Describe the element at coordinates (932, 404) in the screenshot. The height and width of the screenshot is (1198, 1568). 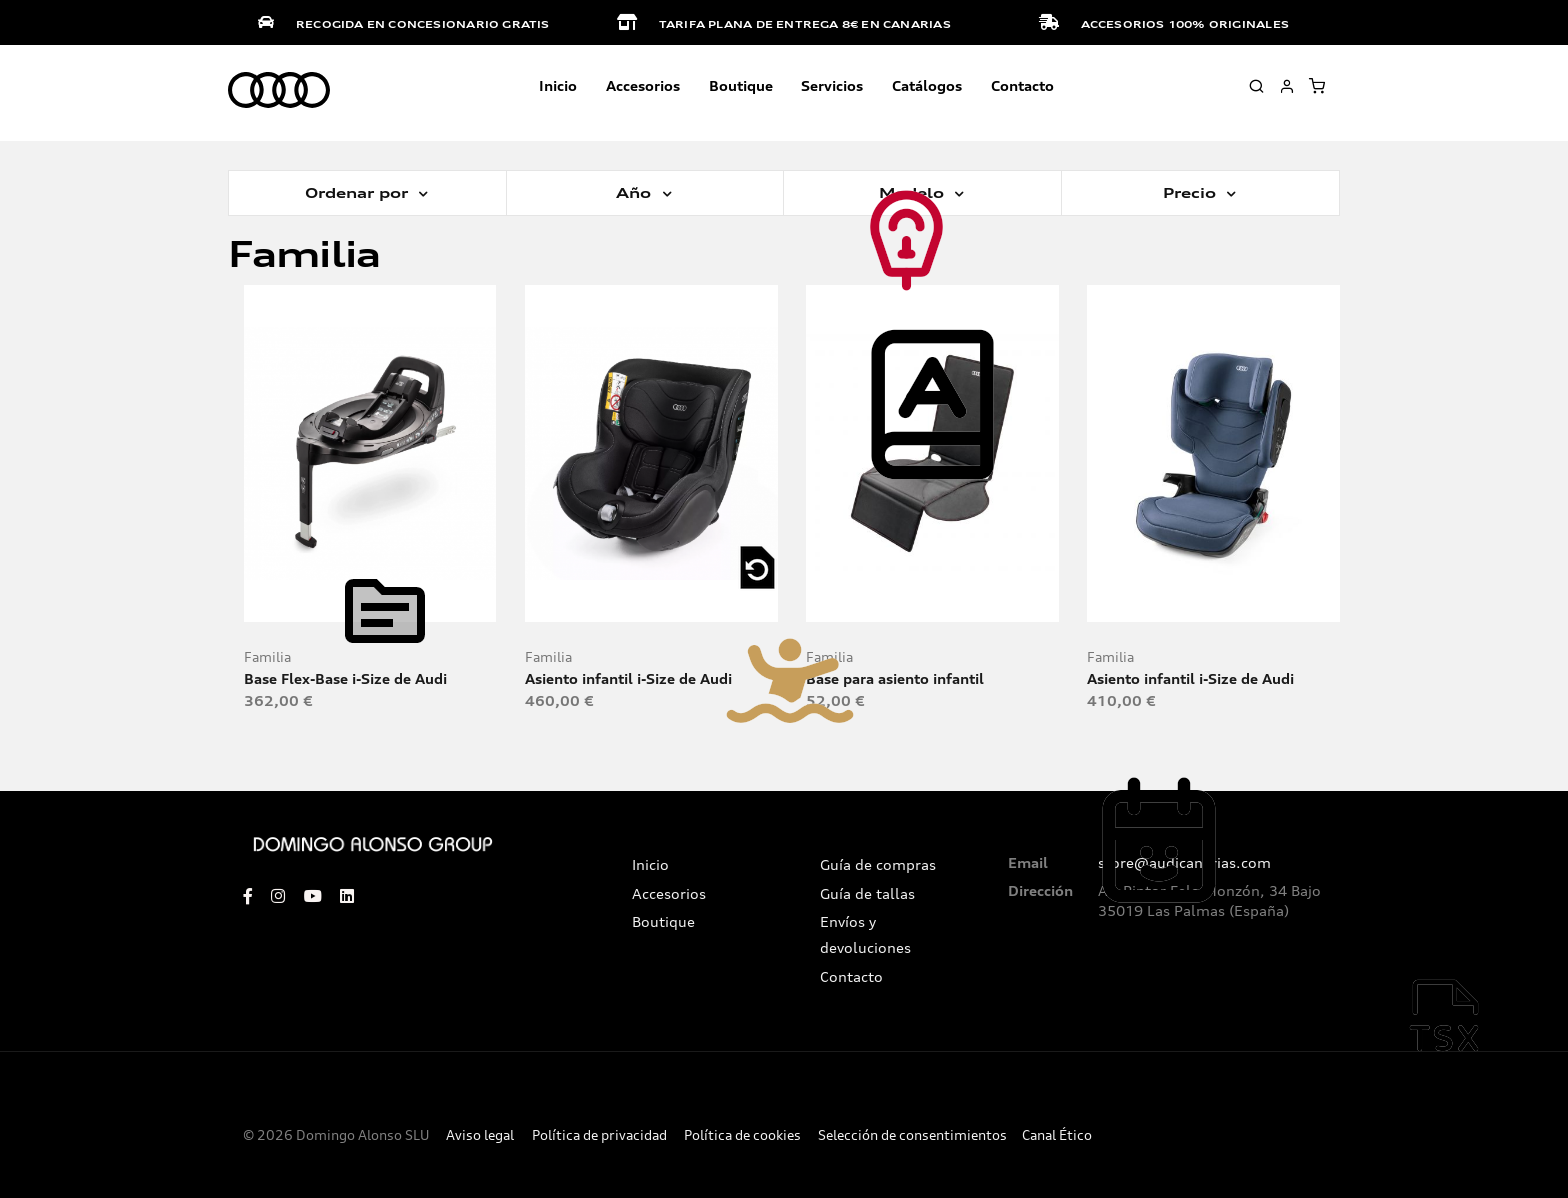
I see `access dictionary or glossary` at that location.